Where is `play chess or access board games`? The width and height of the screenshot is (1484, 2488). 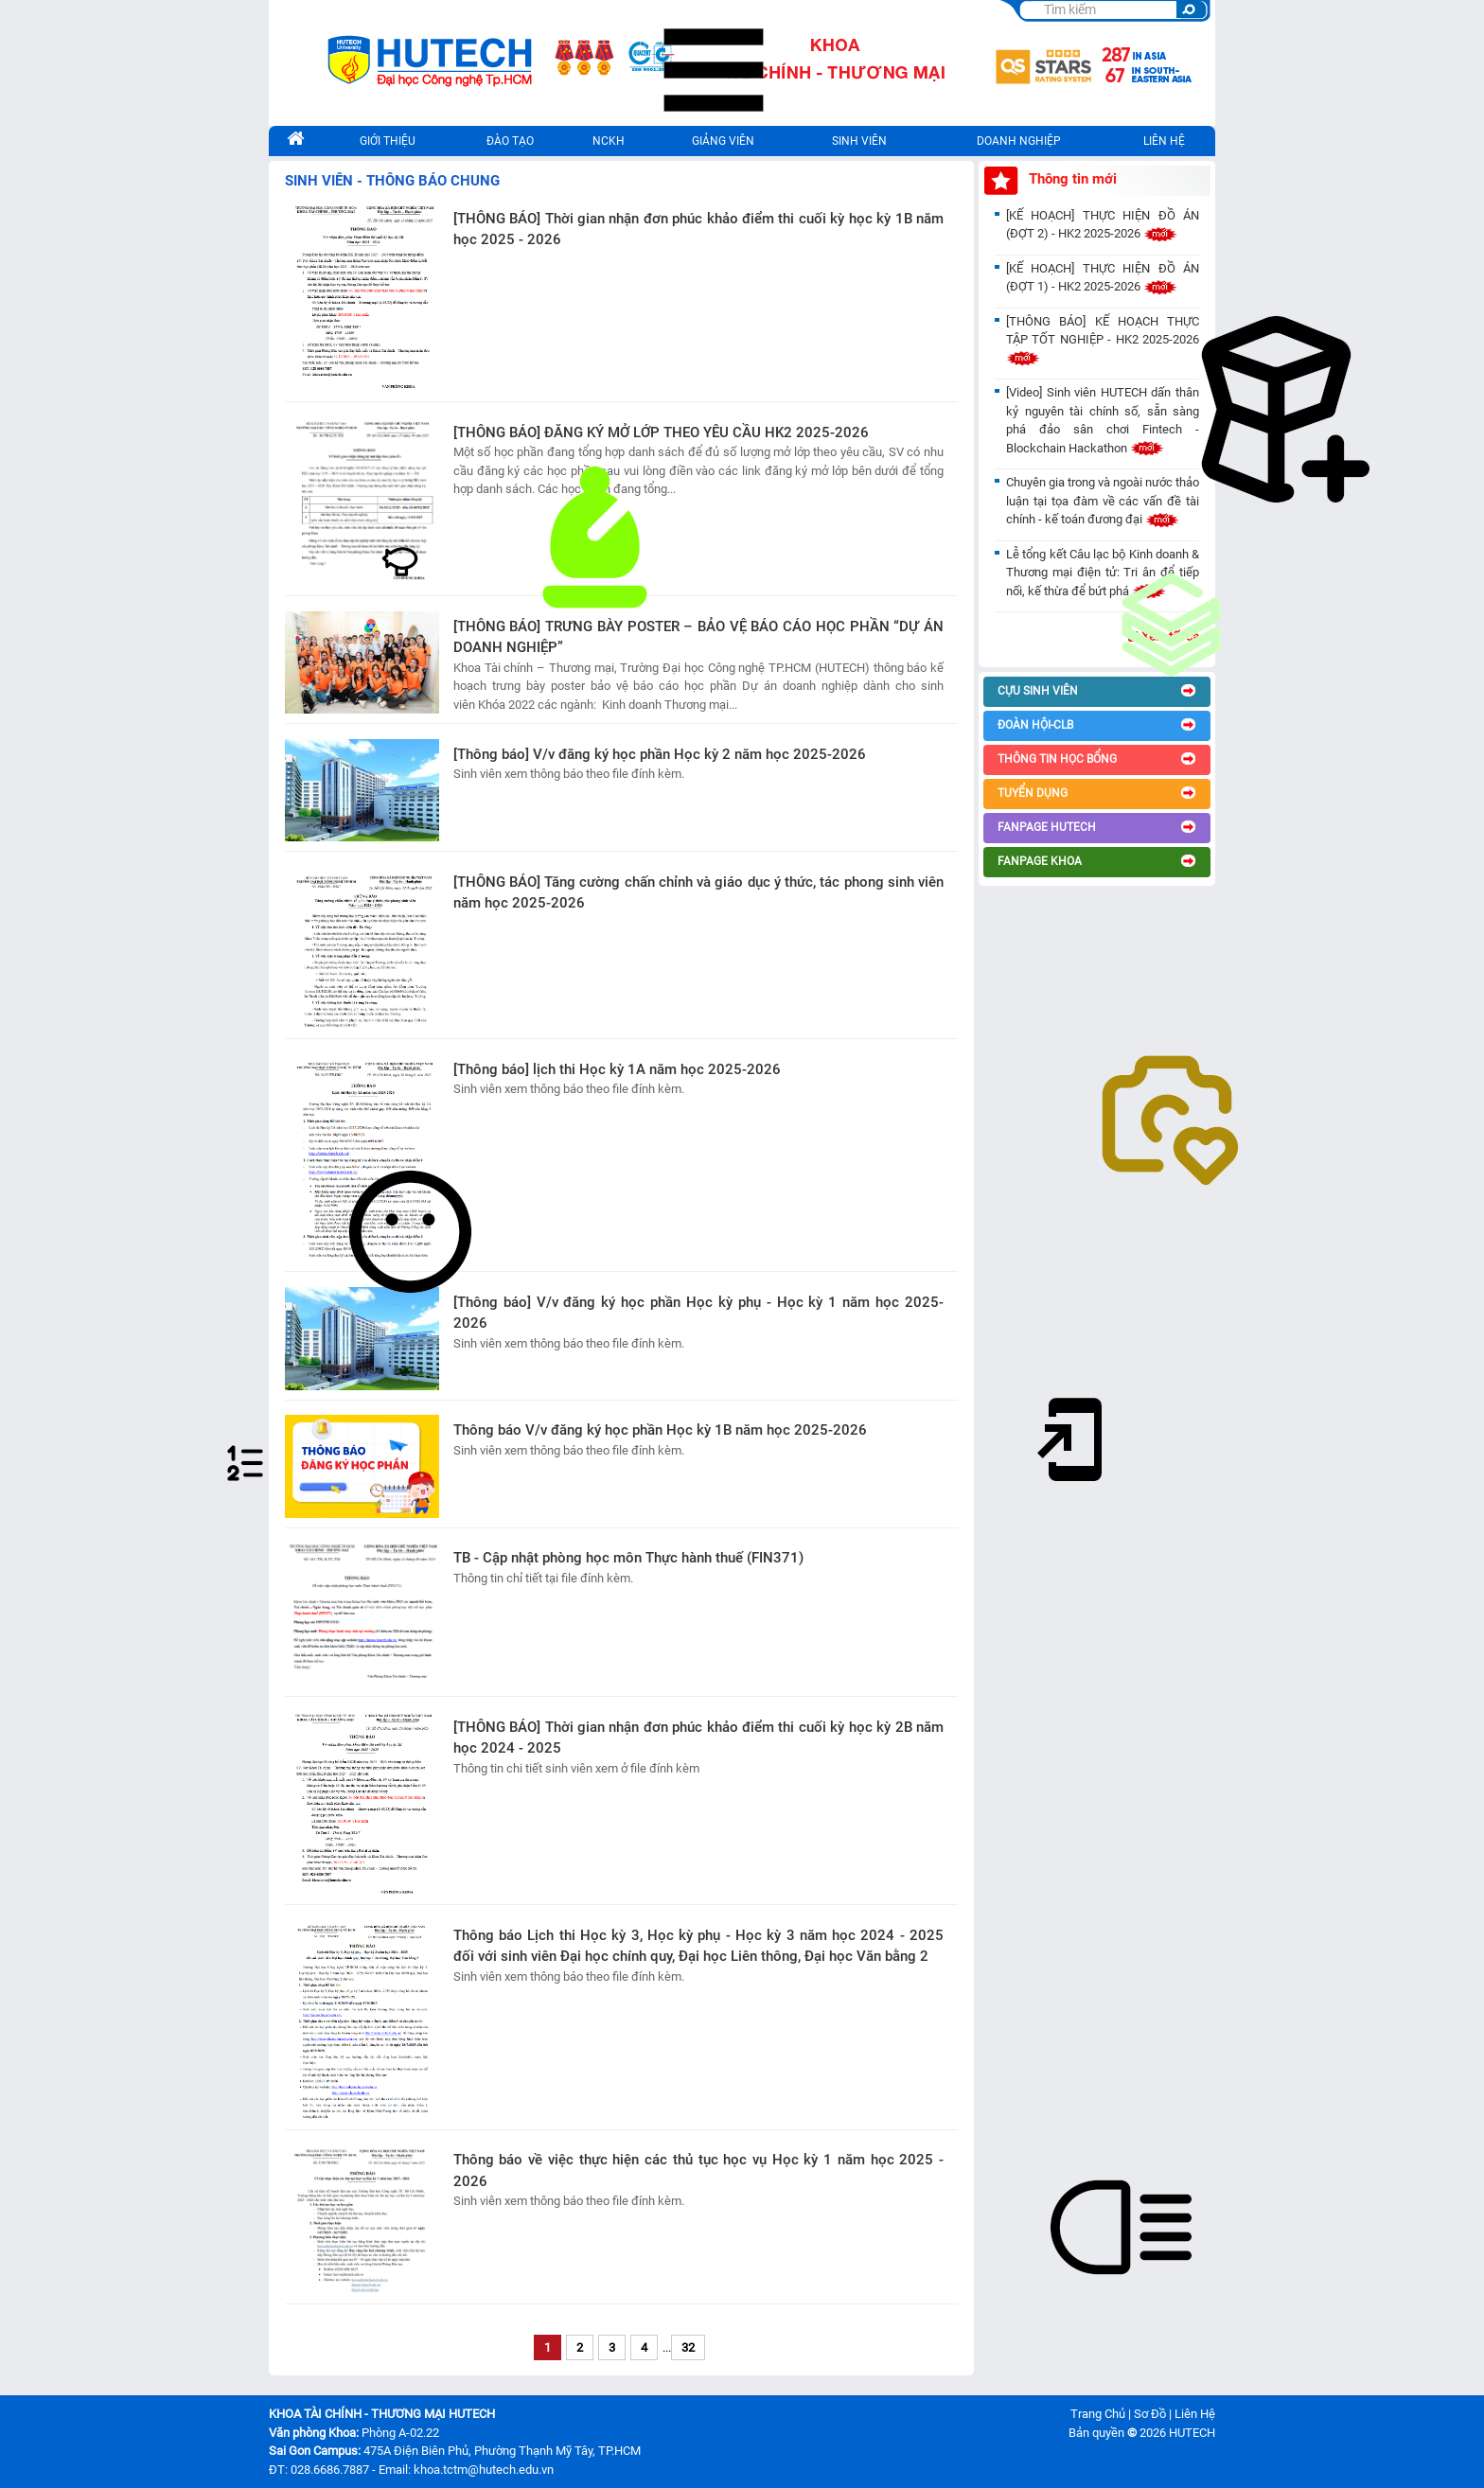
play chess or access board games is located at coordinates (594, 540).